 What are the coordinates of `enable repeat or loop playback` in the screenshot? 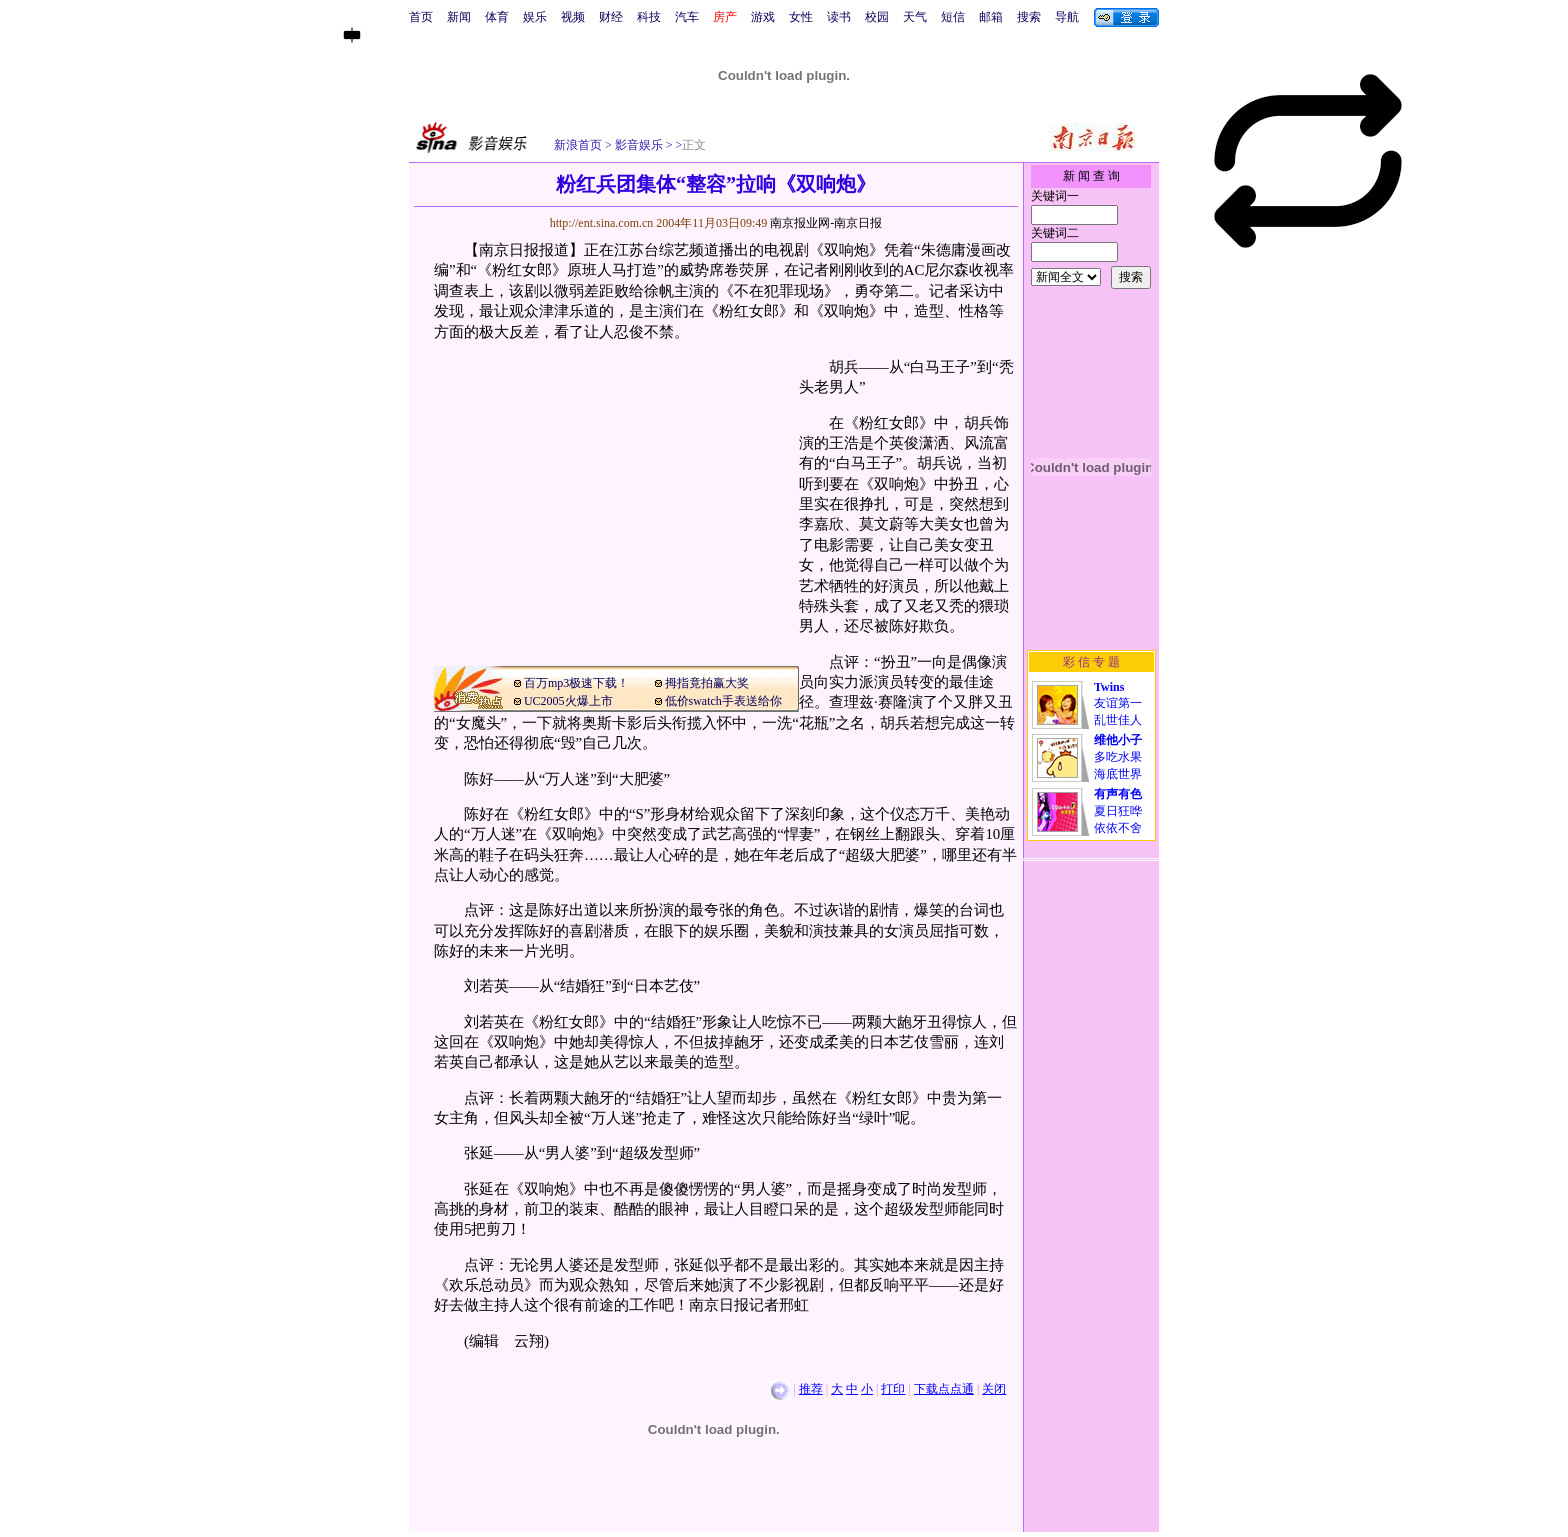 It's located at (1308, 161).